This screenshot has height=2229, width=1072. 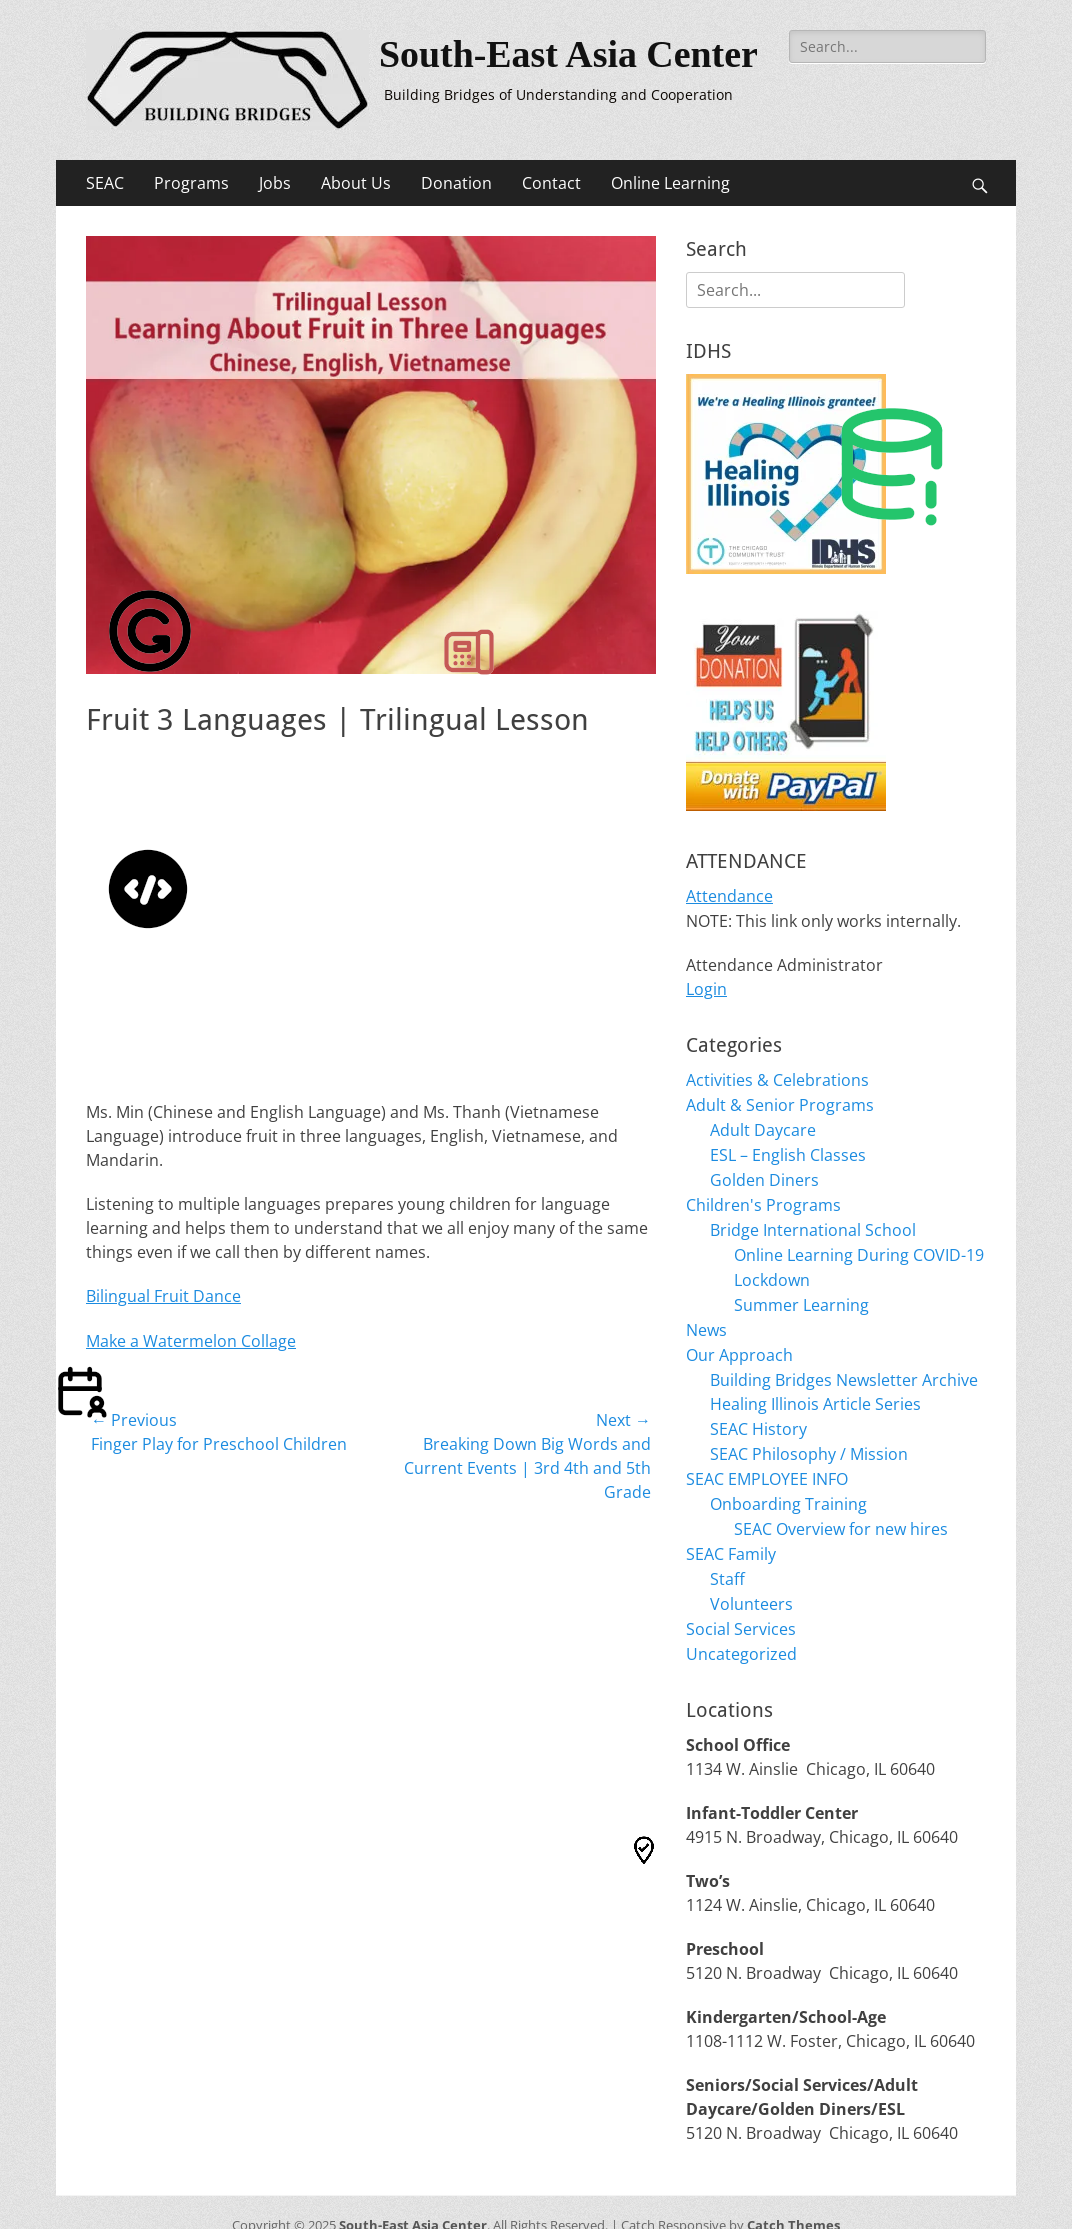 What do you see at coordinates (150, 631) in the screenshot?
I see `open Grammarly writing assistant` at bounding box center [150, 631].